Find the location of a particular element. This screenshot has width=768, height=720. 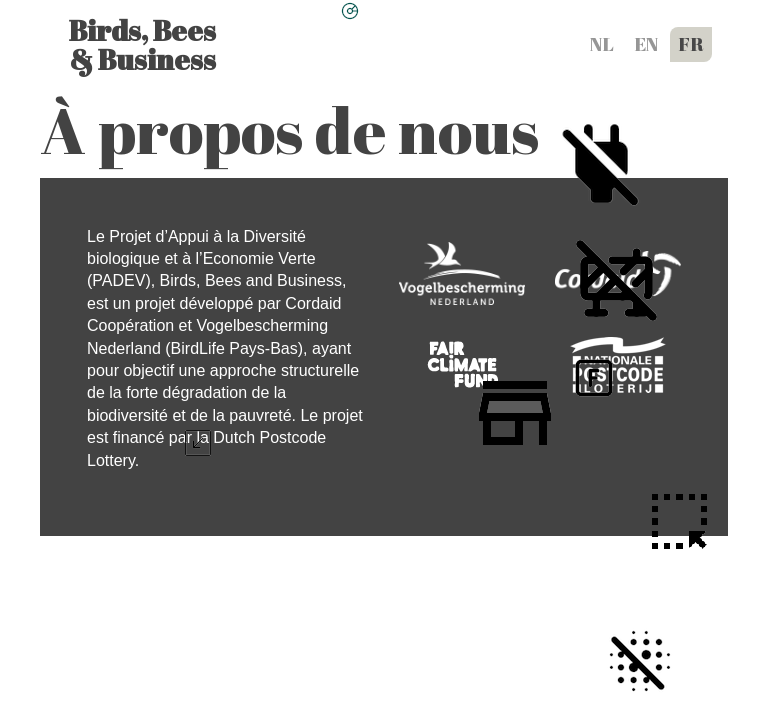

power or charging is disabled is located at coordinates (601, 163).